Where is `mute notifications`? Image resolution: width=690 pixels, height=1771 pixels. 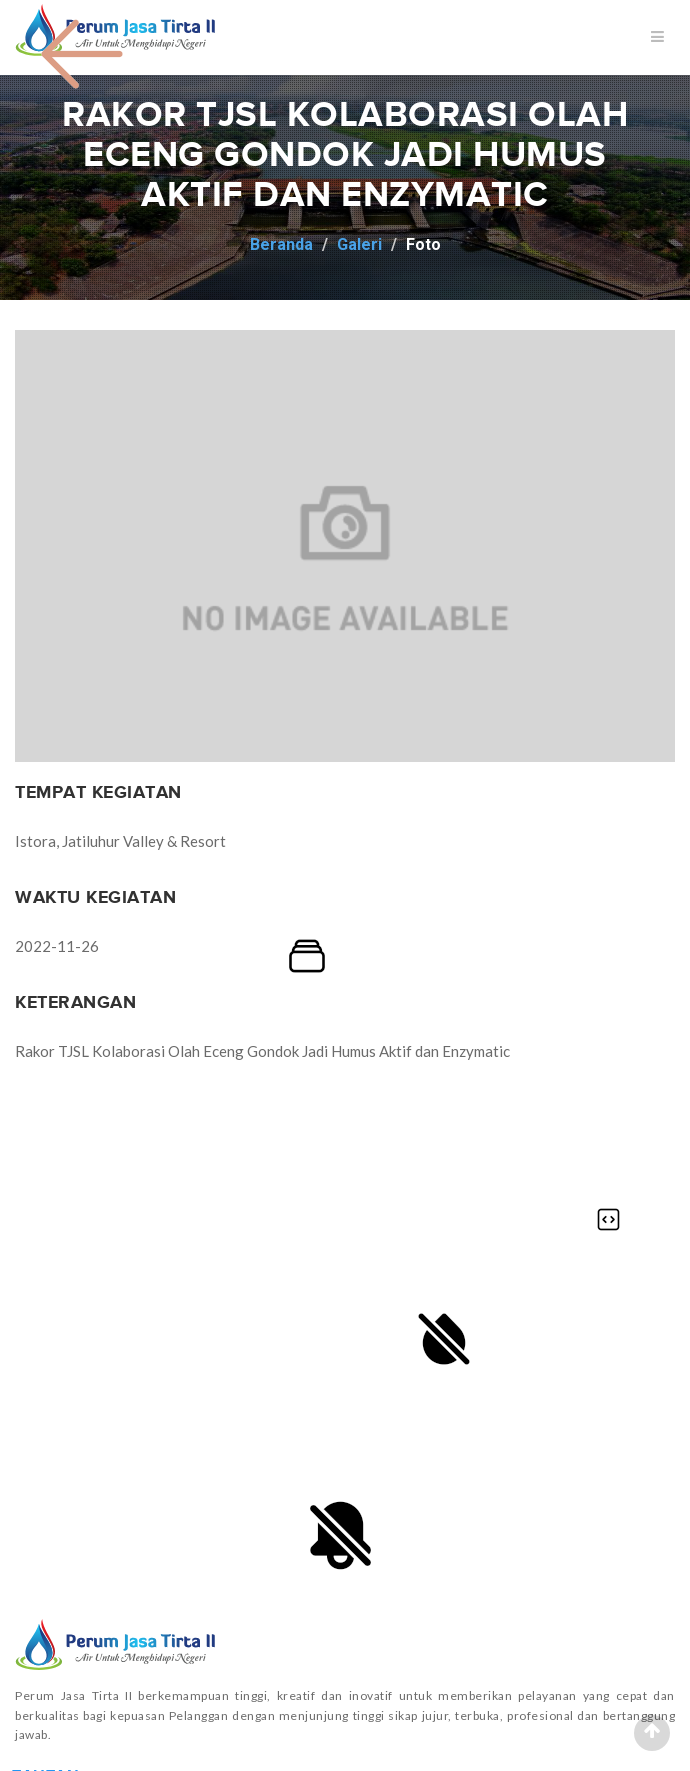 mute notifications is located at coordinates (340, 1535).